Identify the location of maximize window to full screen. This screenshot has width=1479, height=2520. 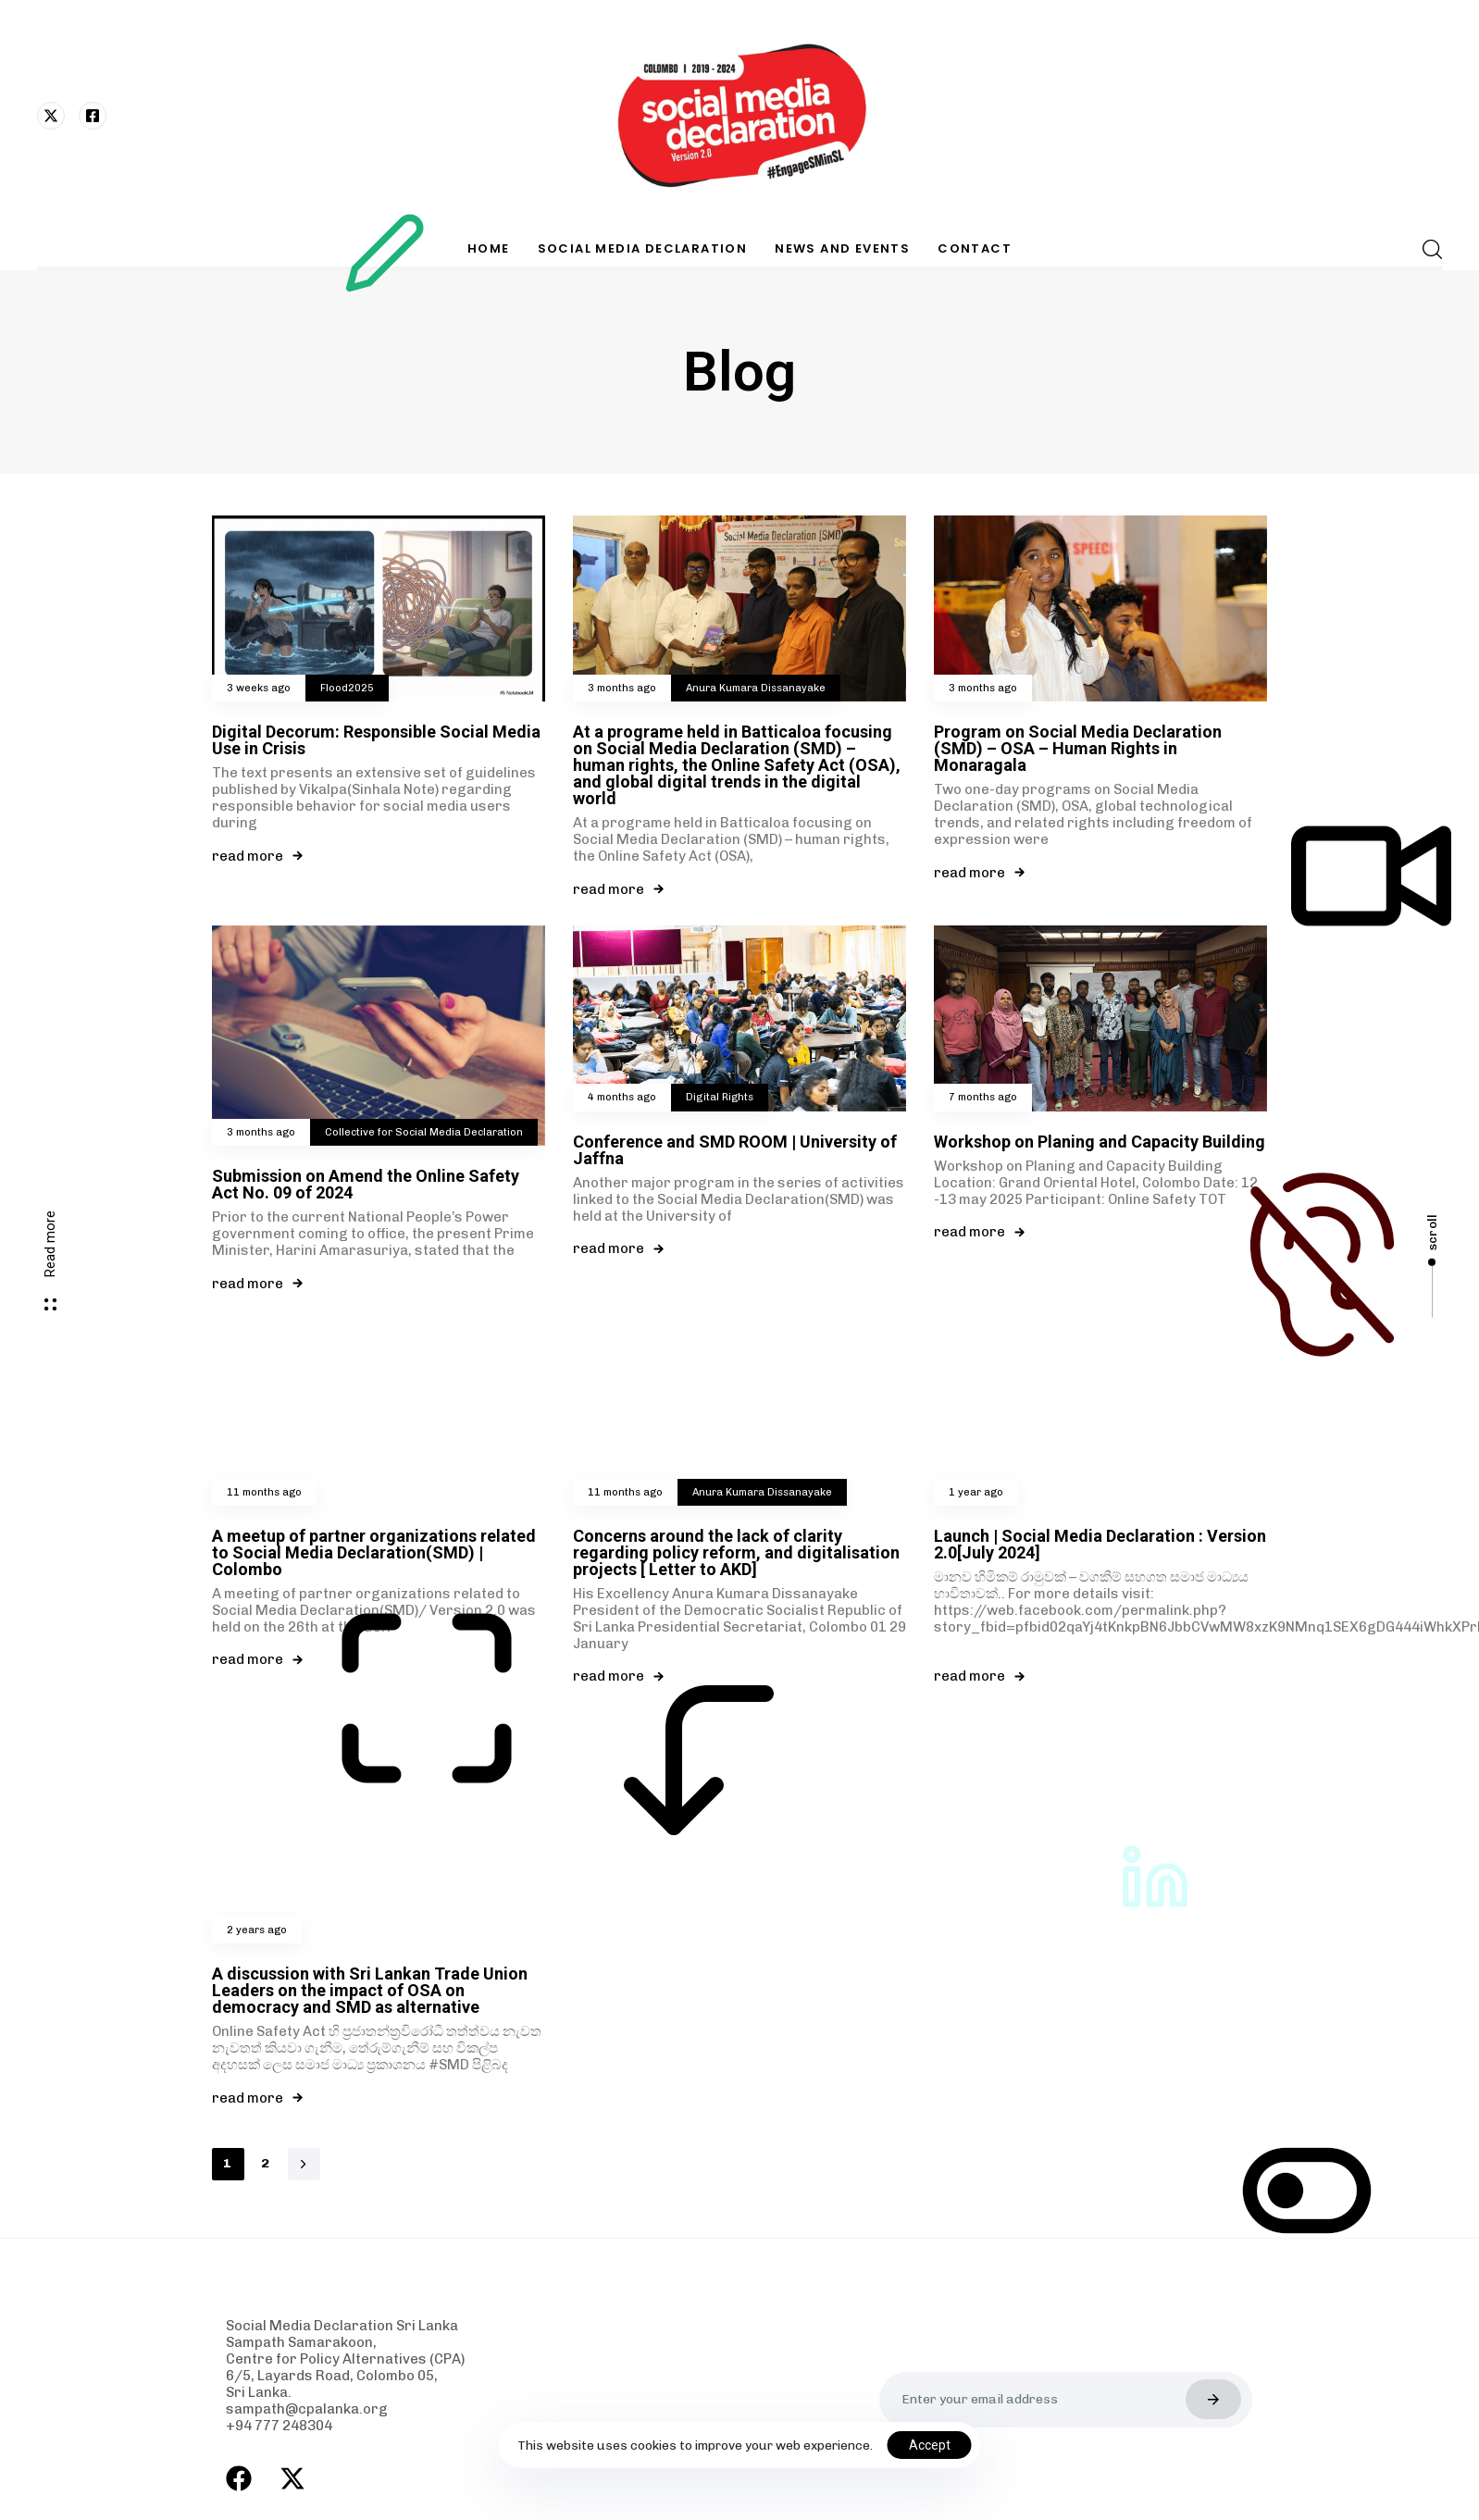
(427, 1698).